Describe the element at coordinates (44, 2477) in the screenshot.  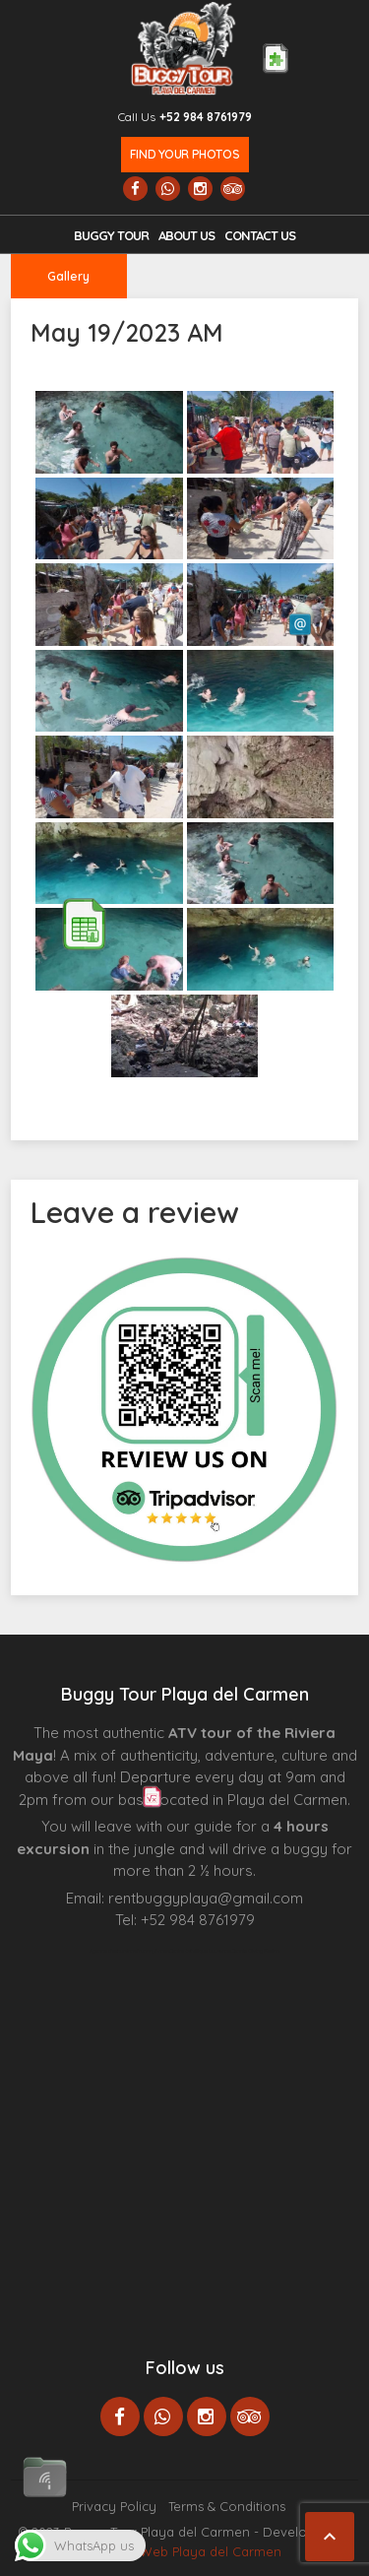
I see `open insync cloud sync folder` at that location.